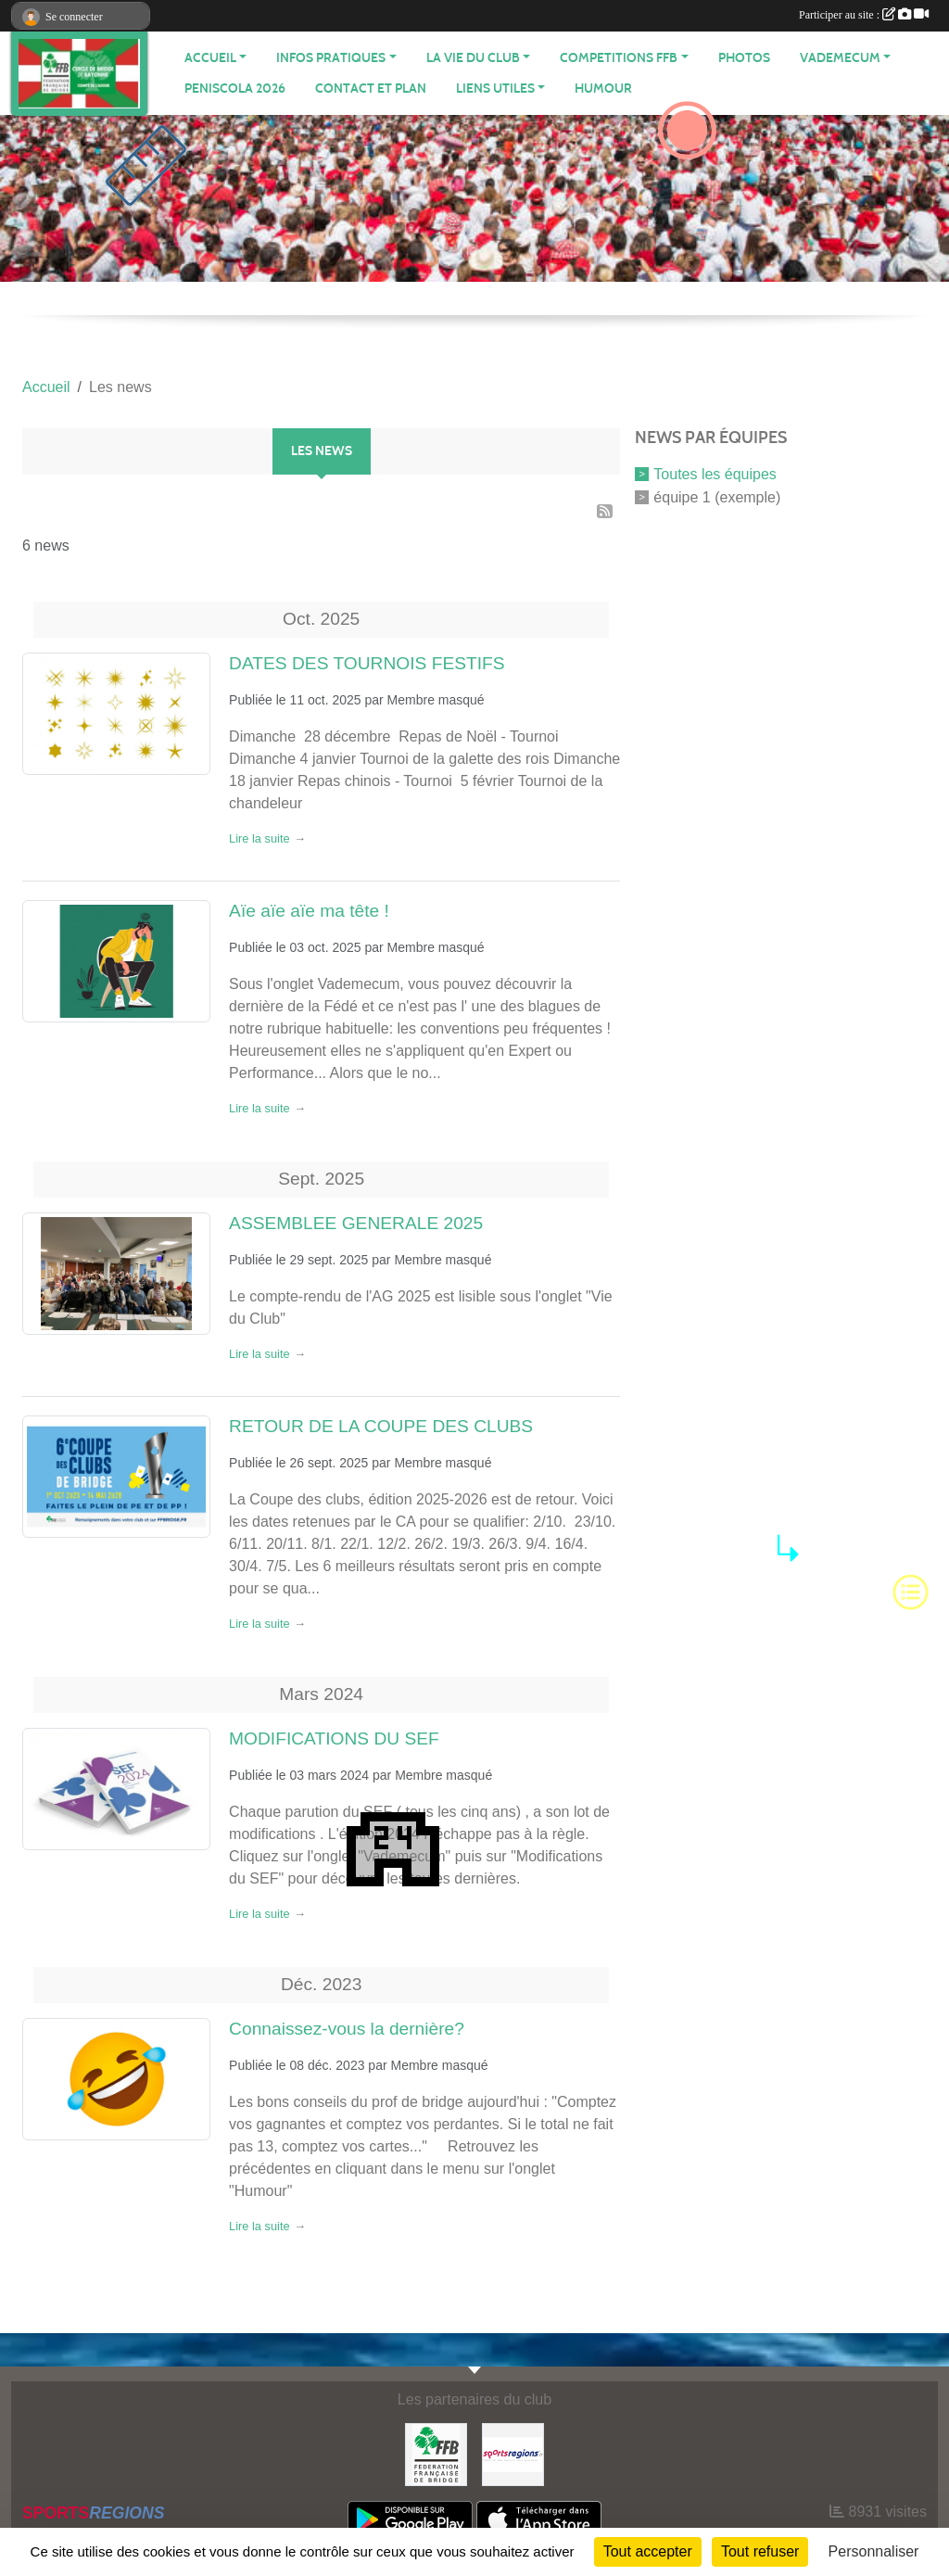 This screenshot has height=2576, width=949. Describe the element at coordinates (786, 1548) in the screenshot. I see `reply to a message or comment` at that location.